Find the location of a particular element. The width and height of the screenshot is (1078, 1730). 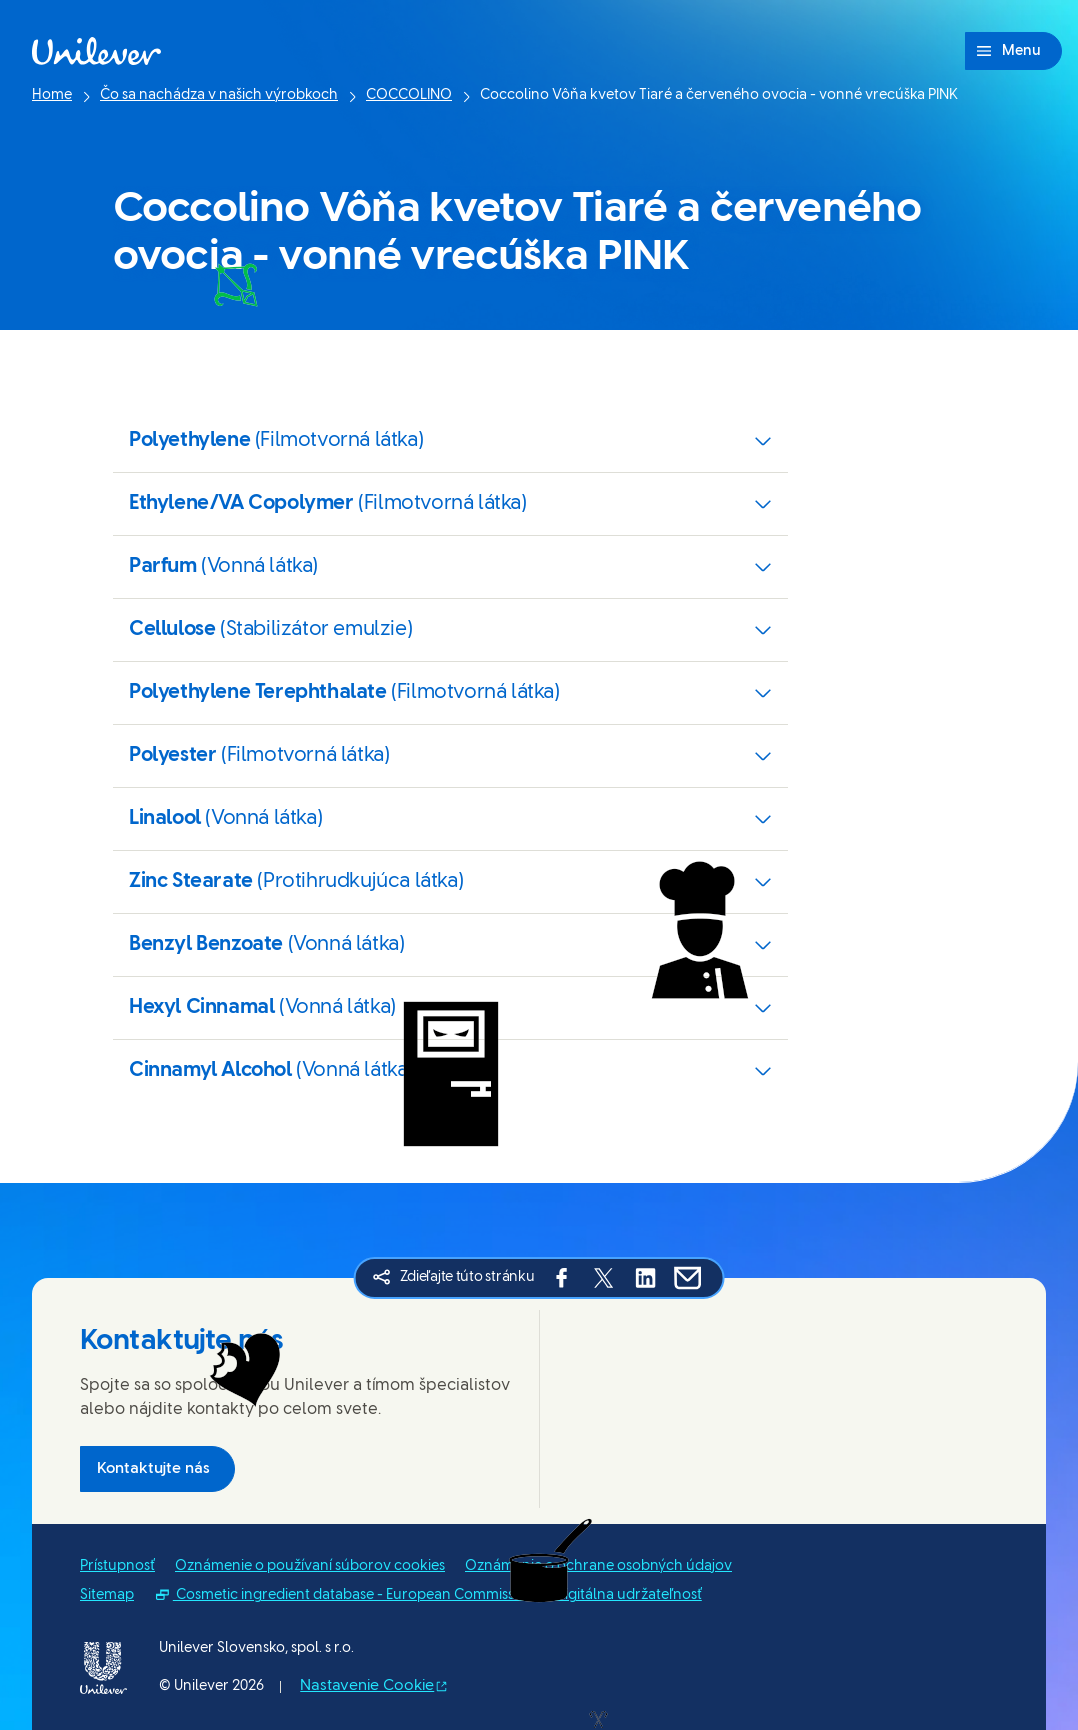

monitor door or entry point activity is located at coordinates (451, 1074).